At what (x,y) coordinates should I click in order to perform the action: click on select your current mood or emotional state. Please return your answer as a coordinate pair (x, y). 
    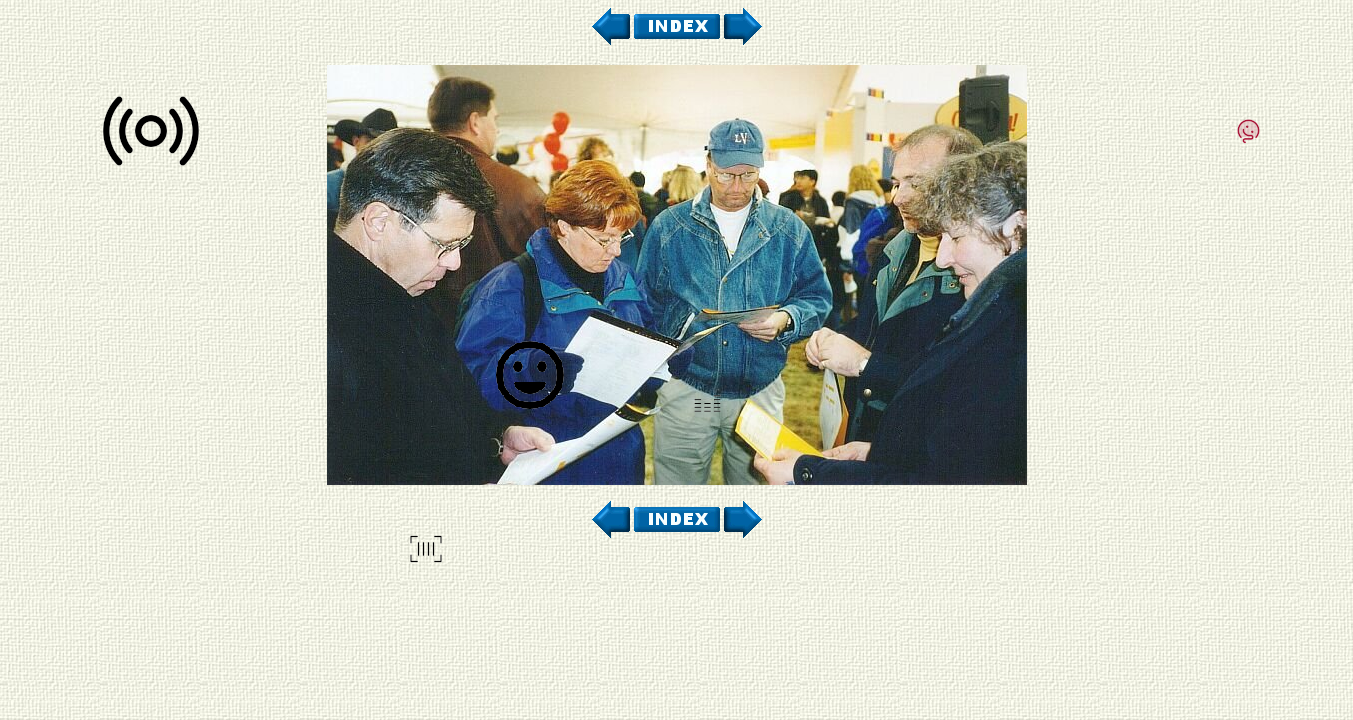
    Looking at the image, I should click on (530, 375).